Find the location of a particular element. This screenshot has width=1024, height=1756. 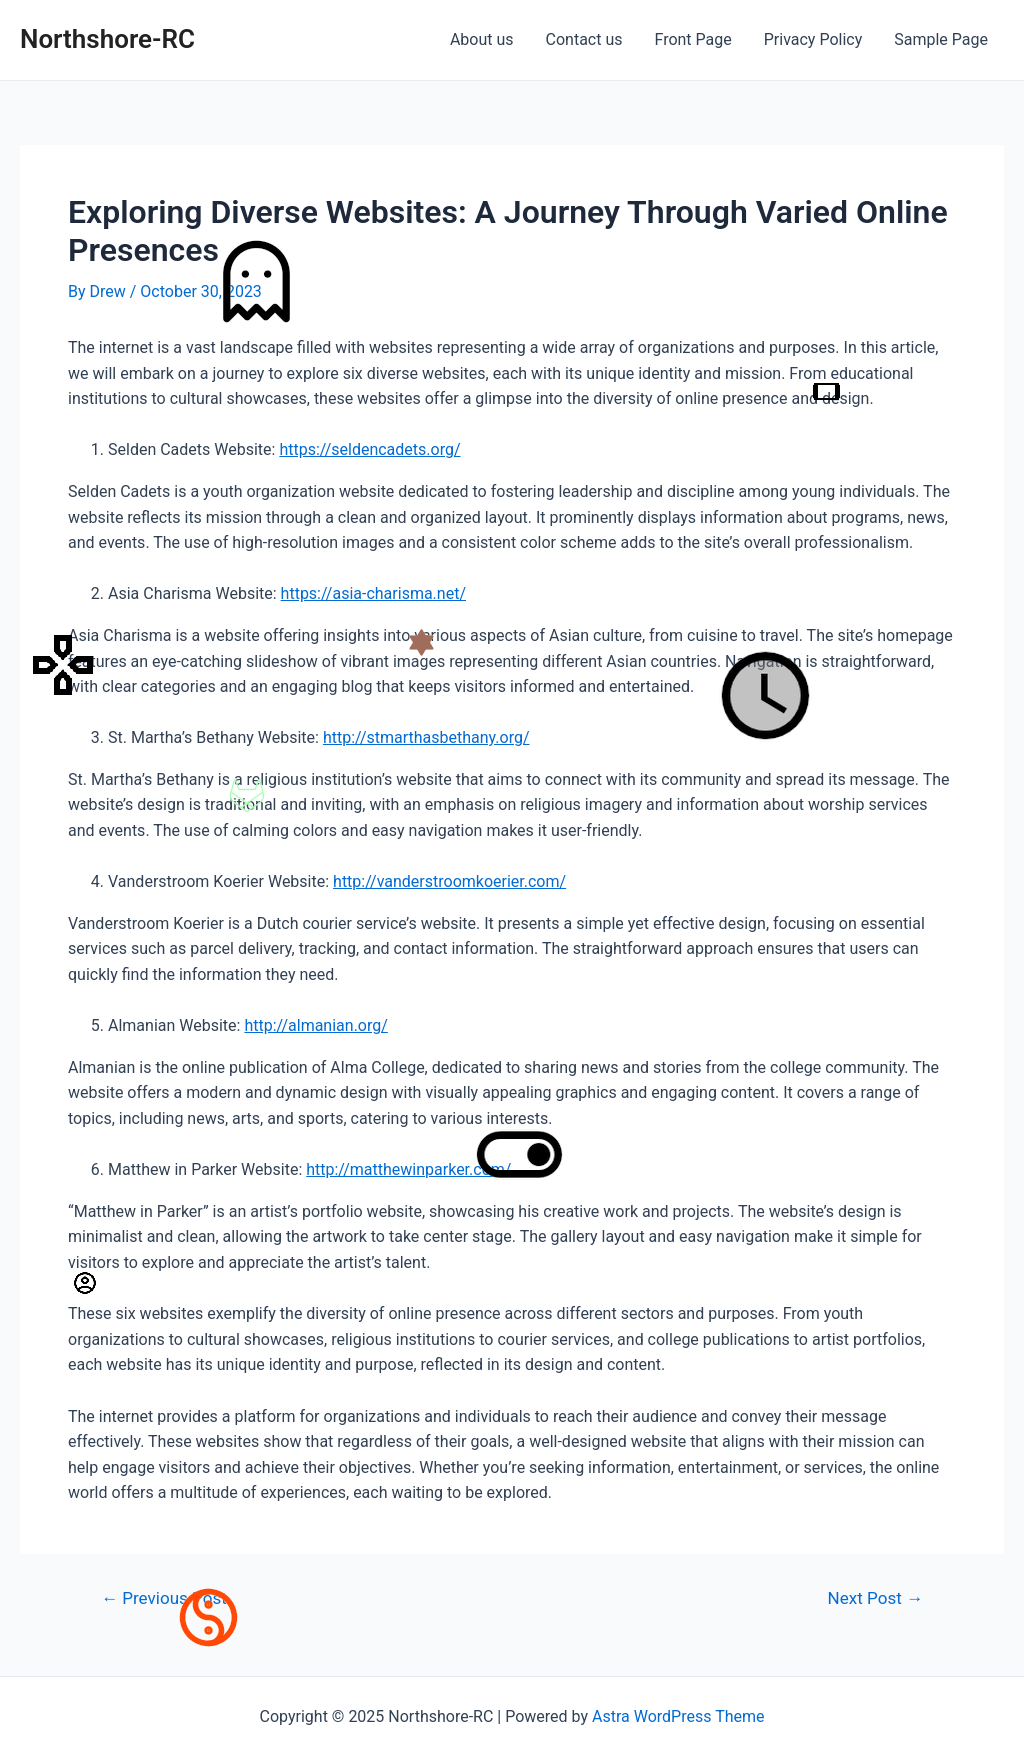

view time or clock settings is located at coordinates (765, 695).